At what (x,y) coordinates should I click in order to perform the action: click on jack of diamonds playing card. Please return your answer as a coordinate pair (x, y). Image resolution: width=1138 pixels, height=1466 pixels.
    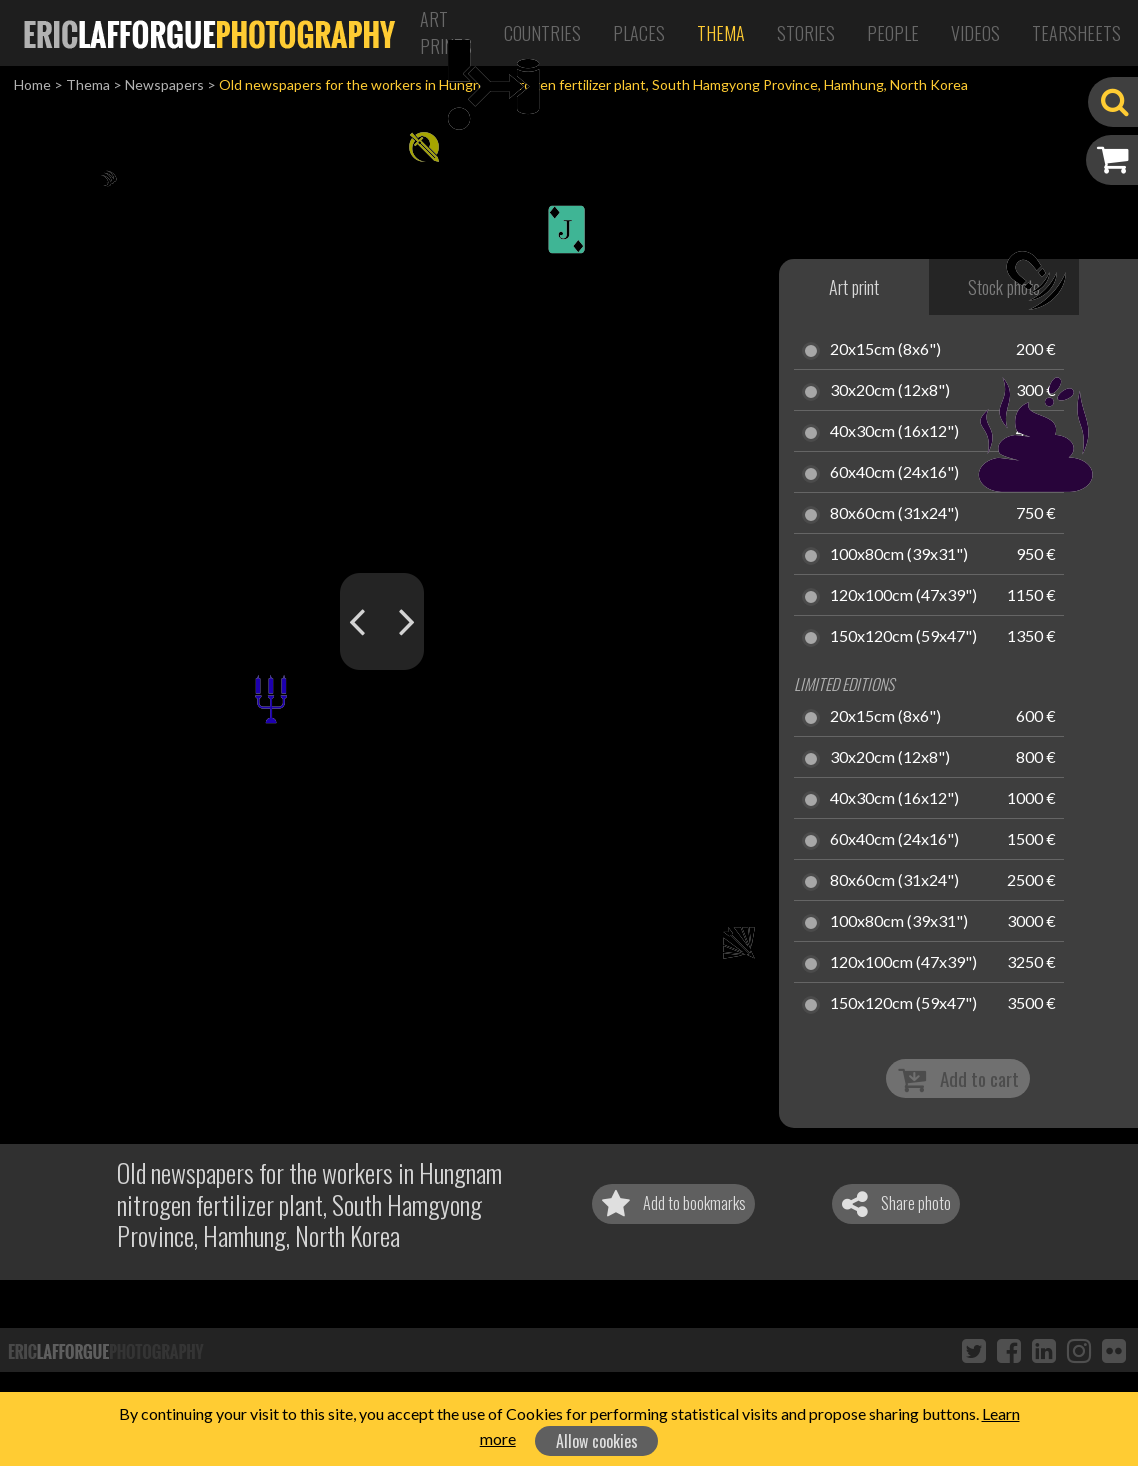
    Looking at the image, I should click on (566, 229).